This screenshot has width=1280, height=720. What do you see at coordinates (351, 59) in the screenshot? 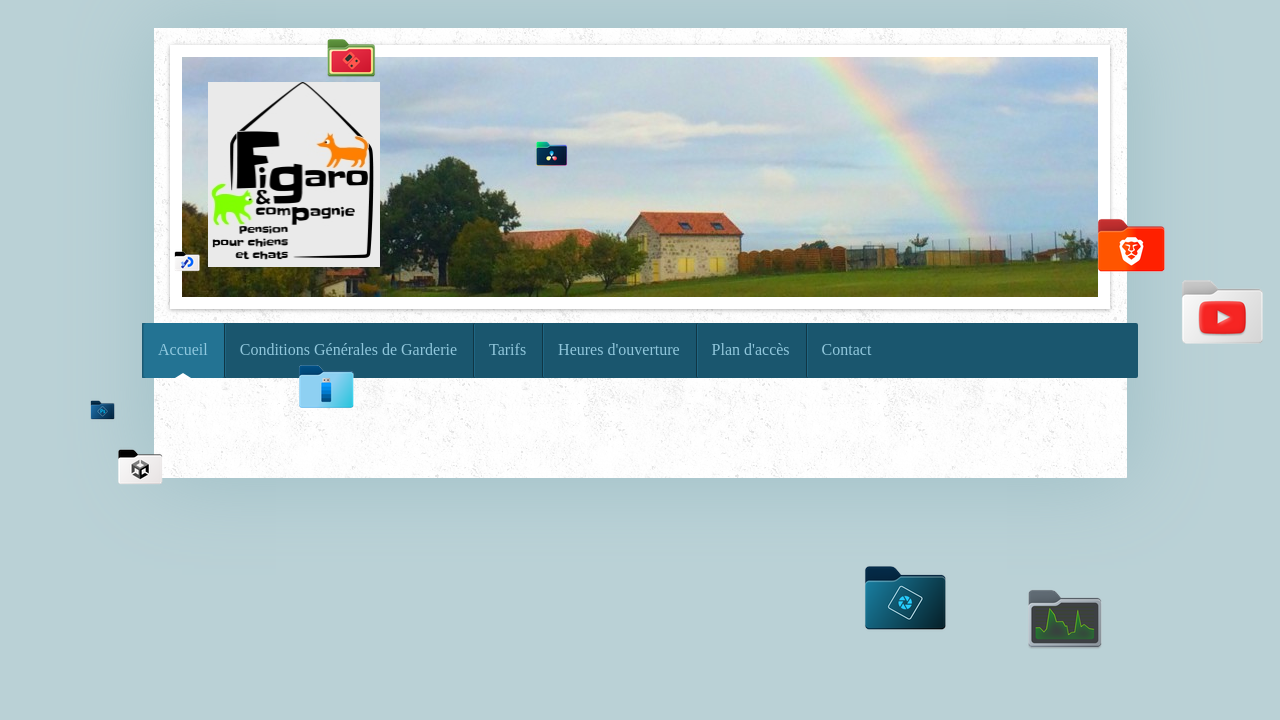
I see `open melonDS emulator files folder` at bounding box center [351, 59].